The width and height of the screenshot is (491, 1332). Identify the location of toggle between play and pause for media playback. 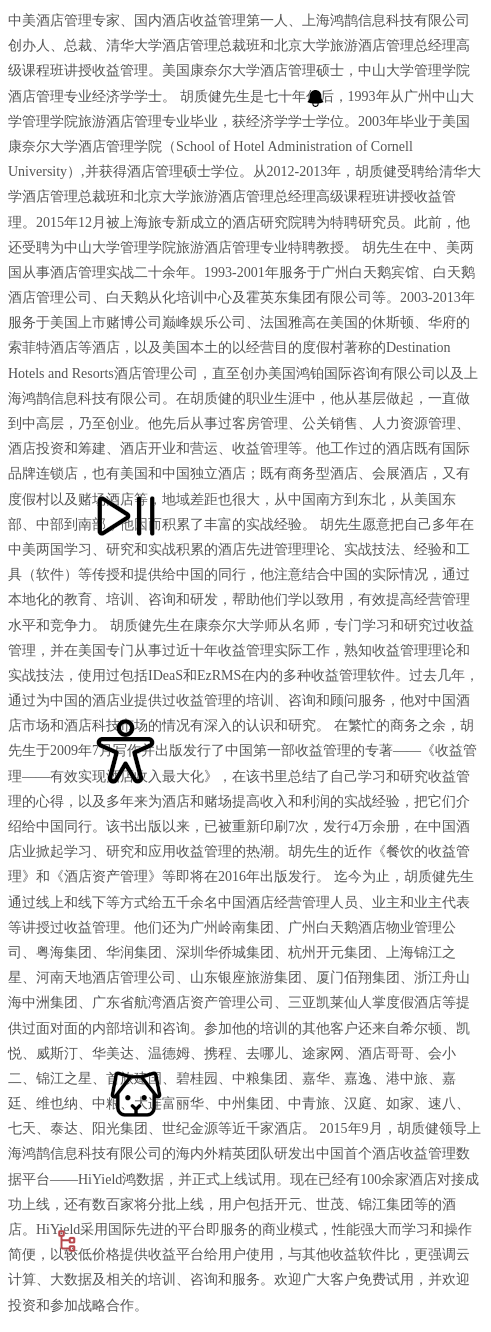
(126, 516).